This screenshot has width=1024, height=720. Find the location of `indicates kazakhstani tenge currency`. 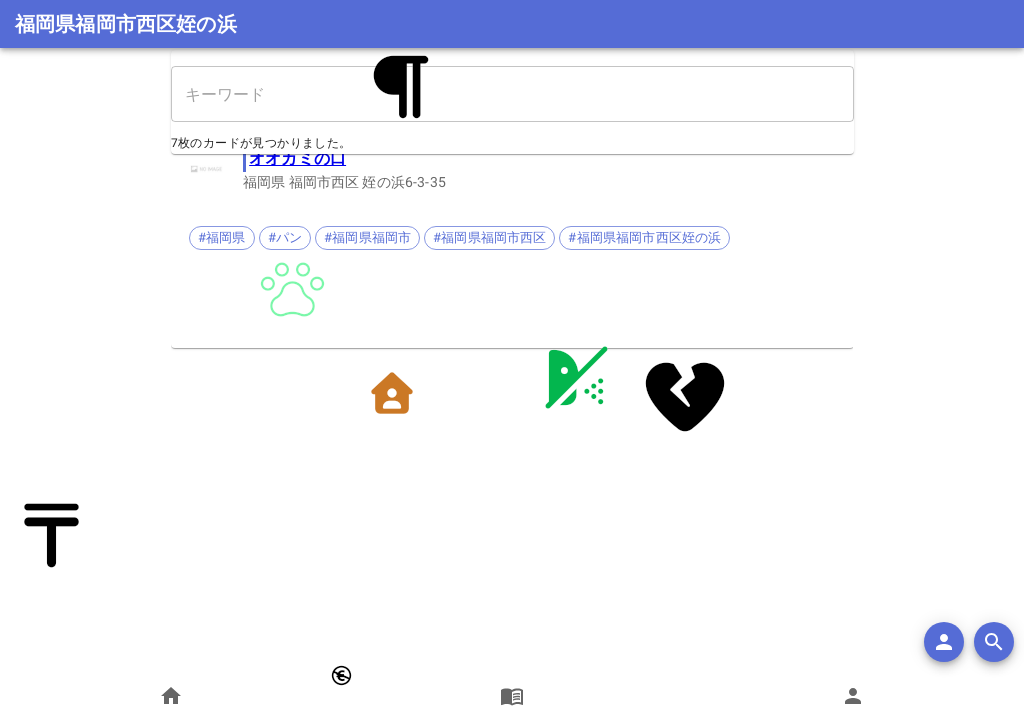

indicates kazakhstani tenge currency is located at coordinates (51, 535).